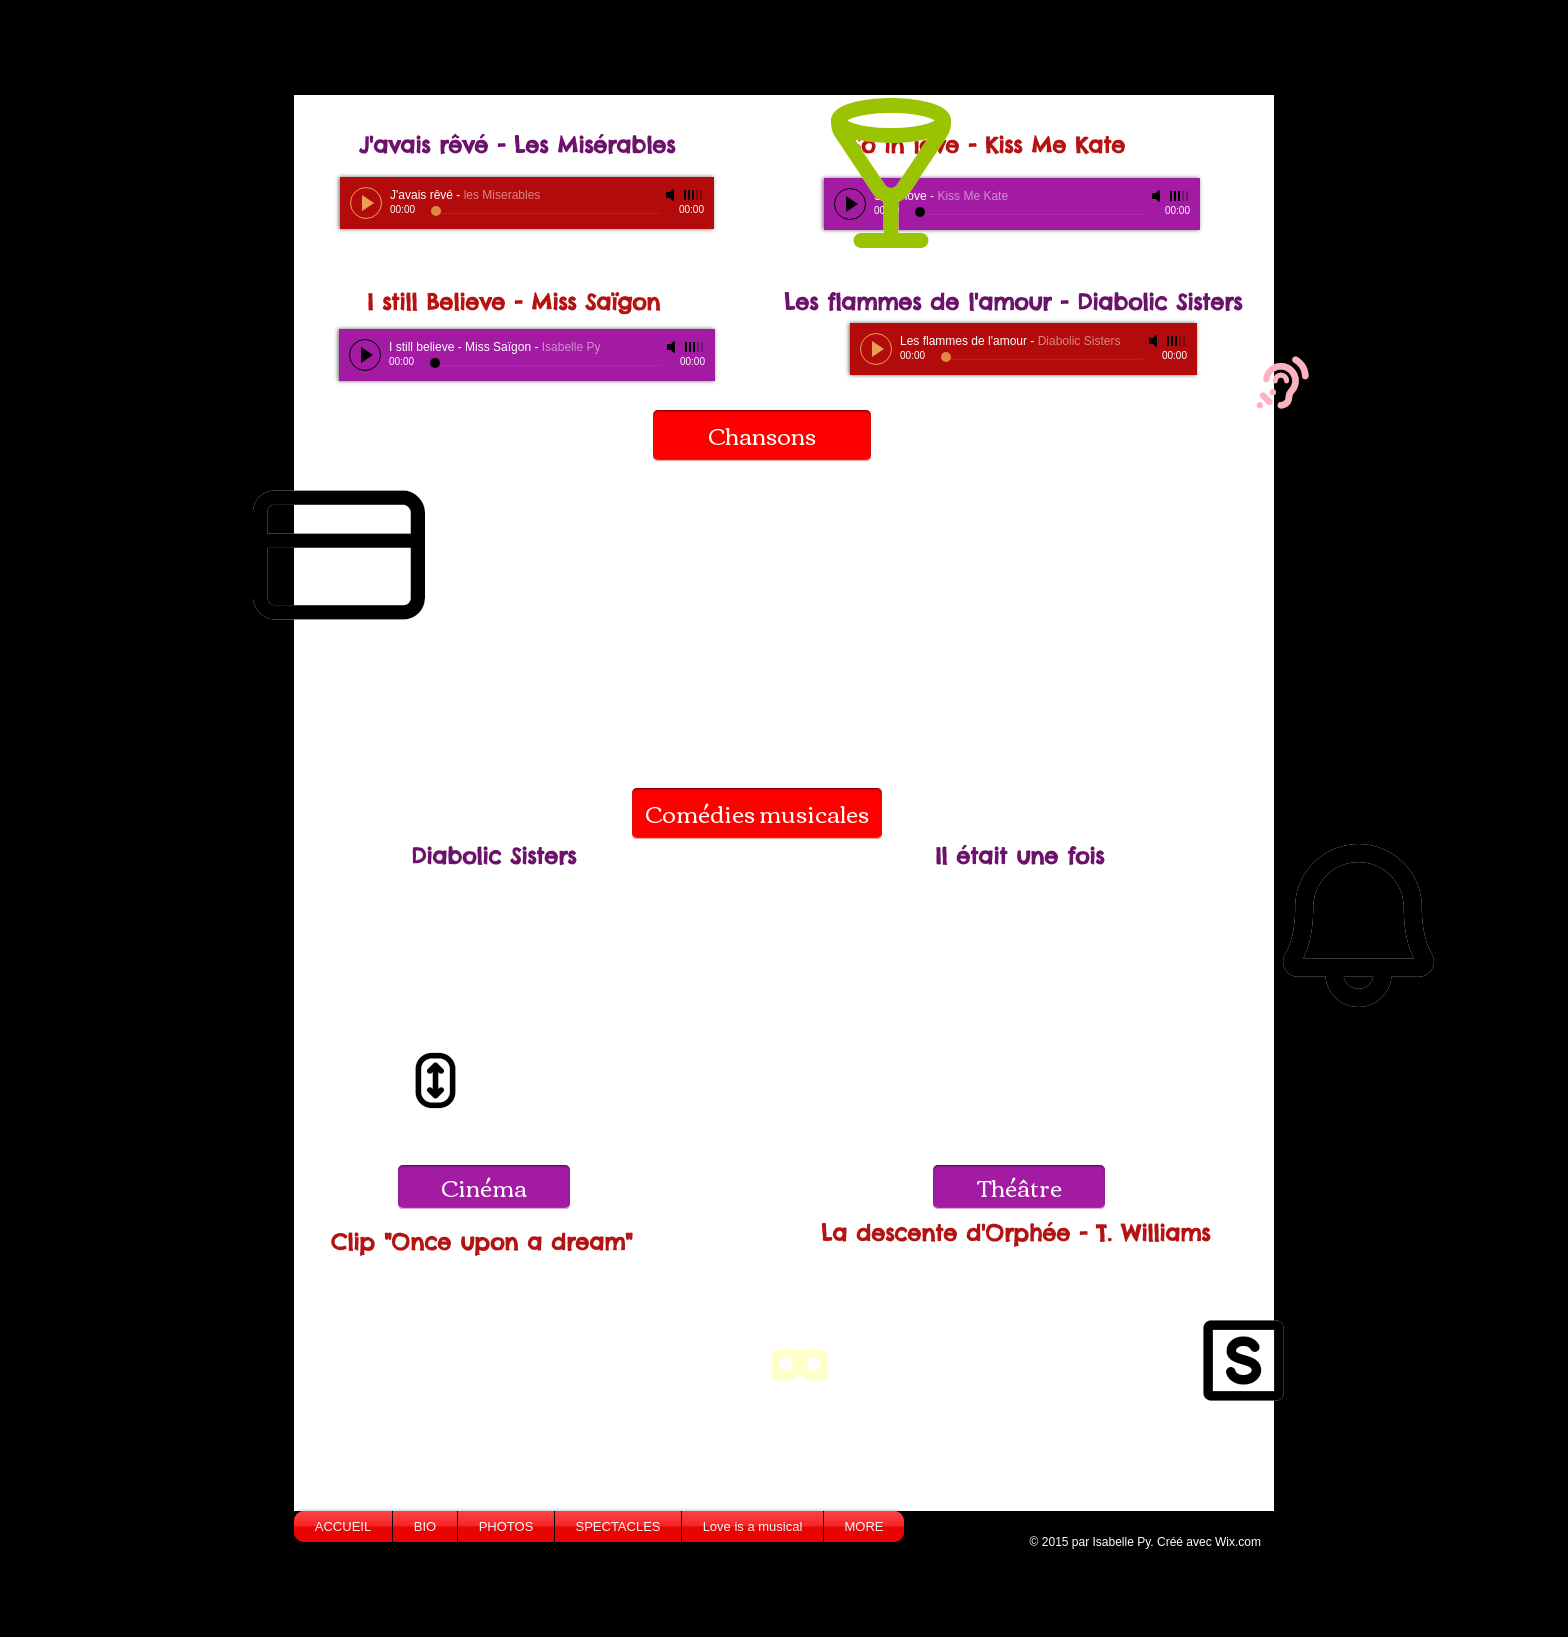 This screenshot has height=1637, width=1568. I want to click on scroll up or down on the page, so click(435, 1080).